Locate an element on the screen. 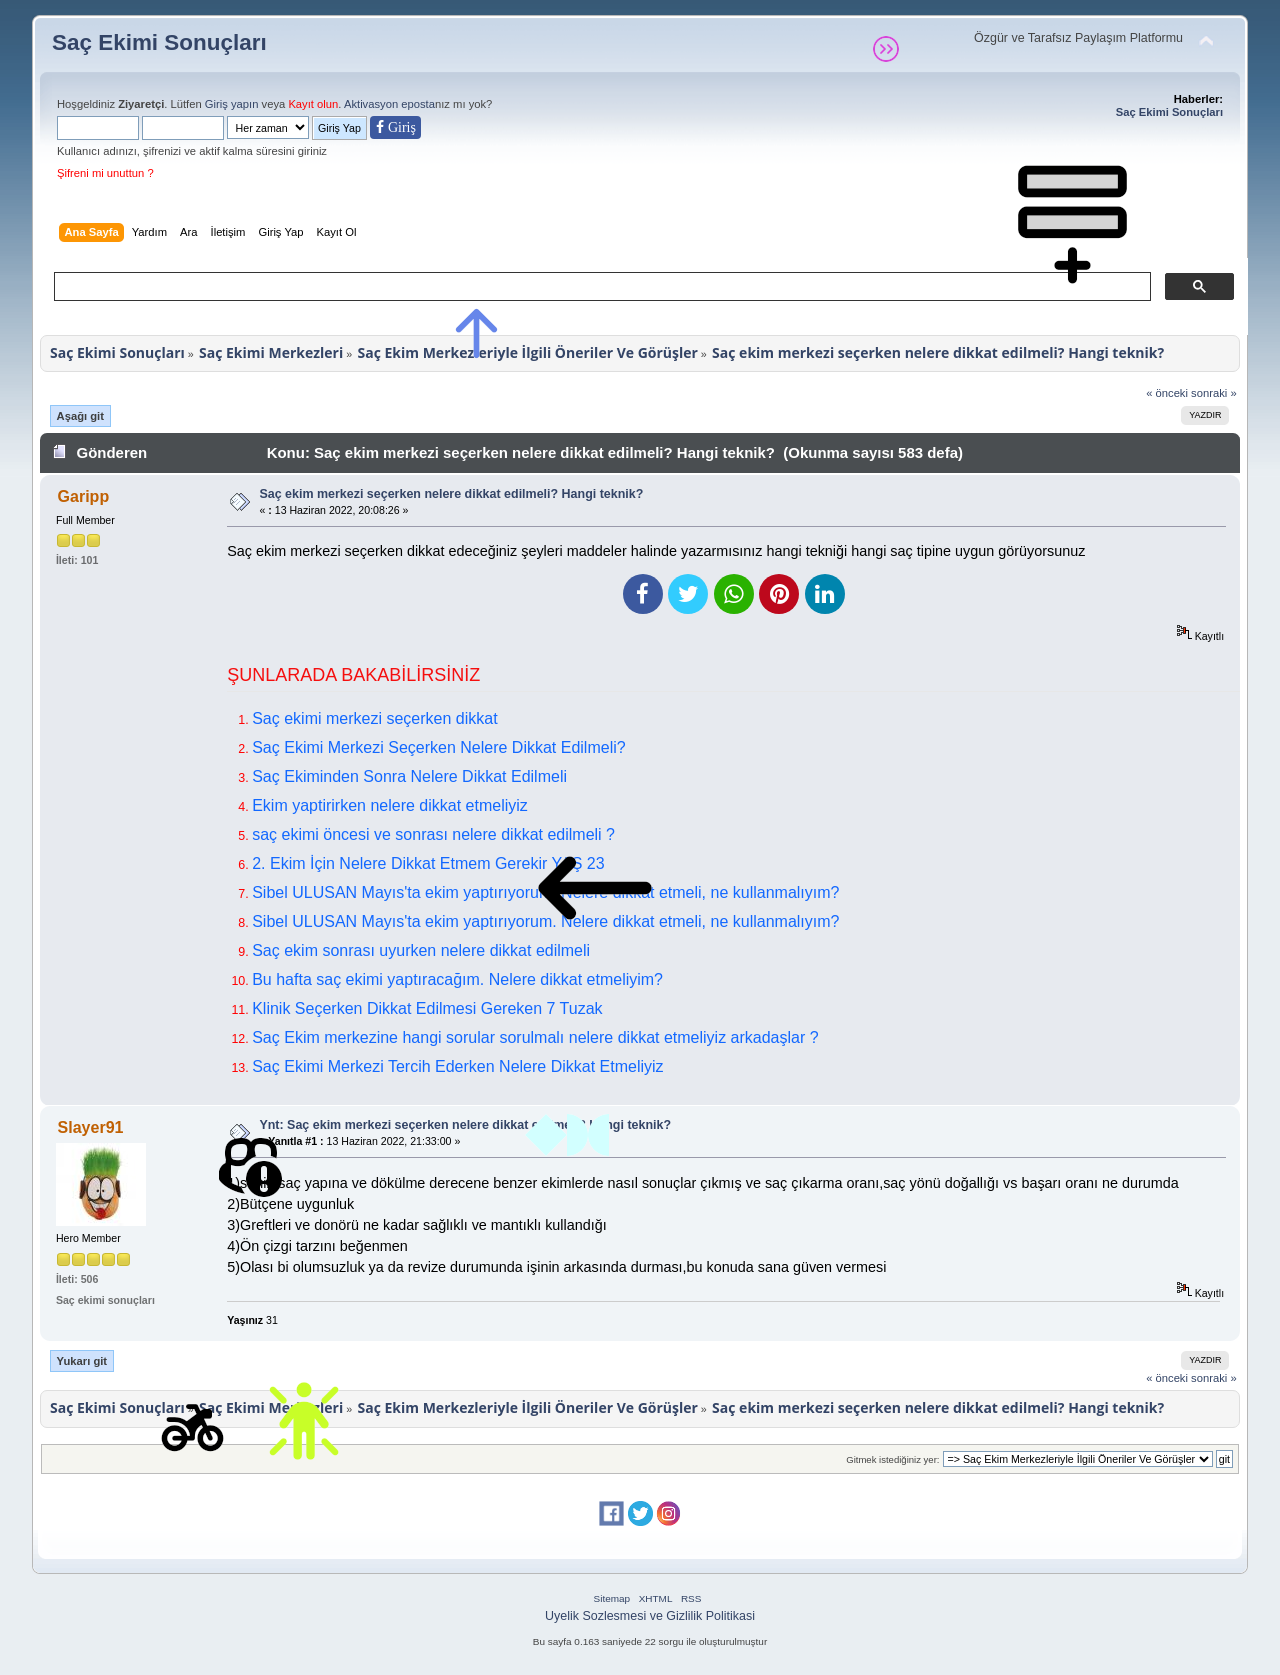 This screenshot has width=1280, height=1675. innosoft company logo is located at coordinates (567, 1135).